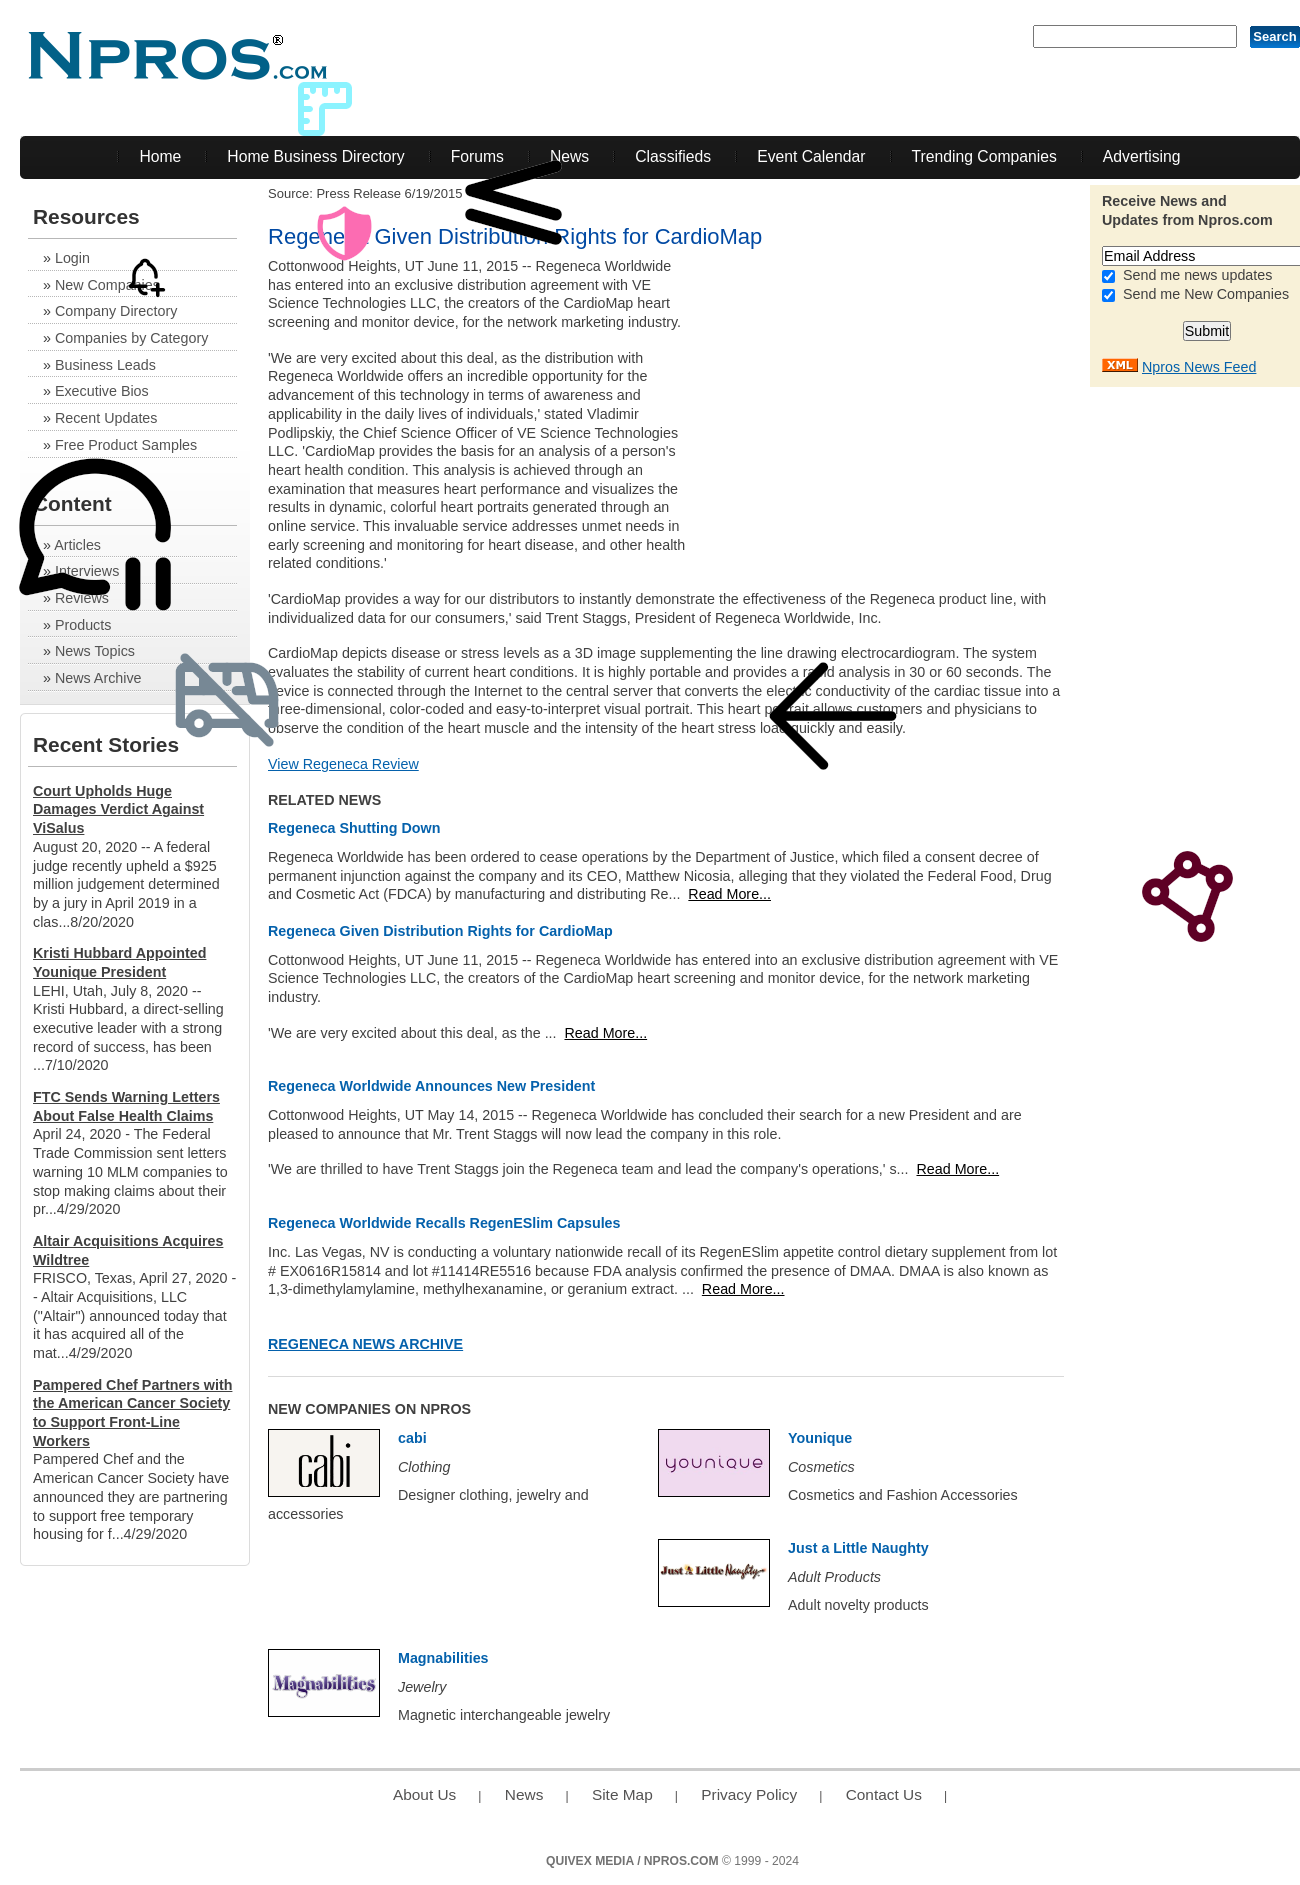 The width and height of the screenshot is (1300, 1885). What do you see at coordinates (325, 109) in the screenshot?
I see `access measurement tools` at bounding box center [325, 109].